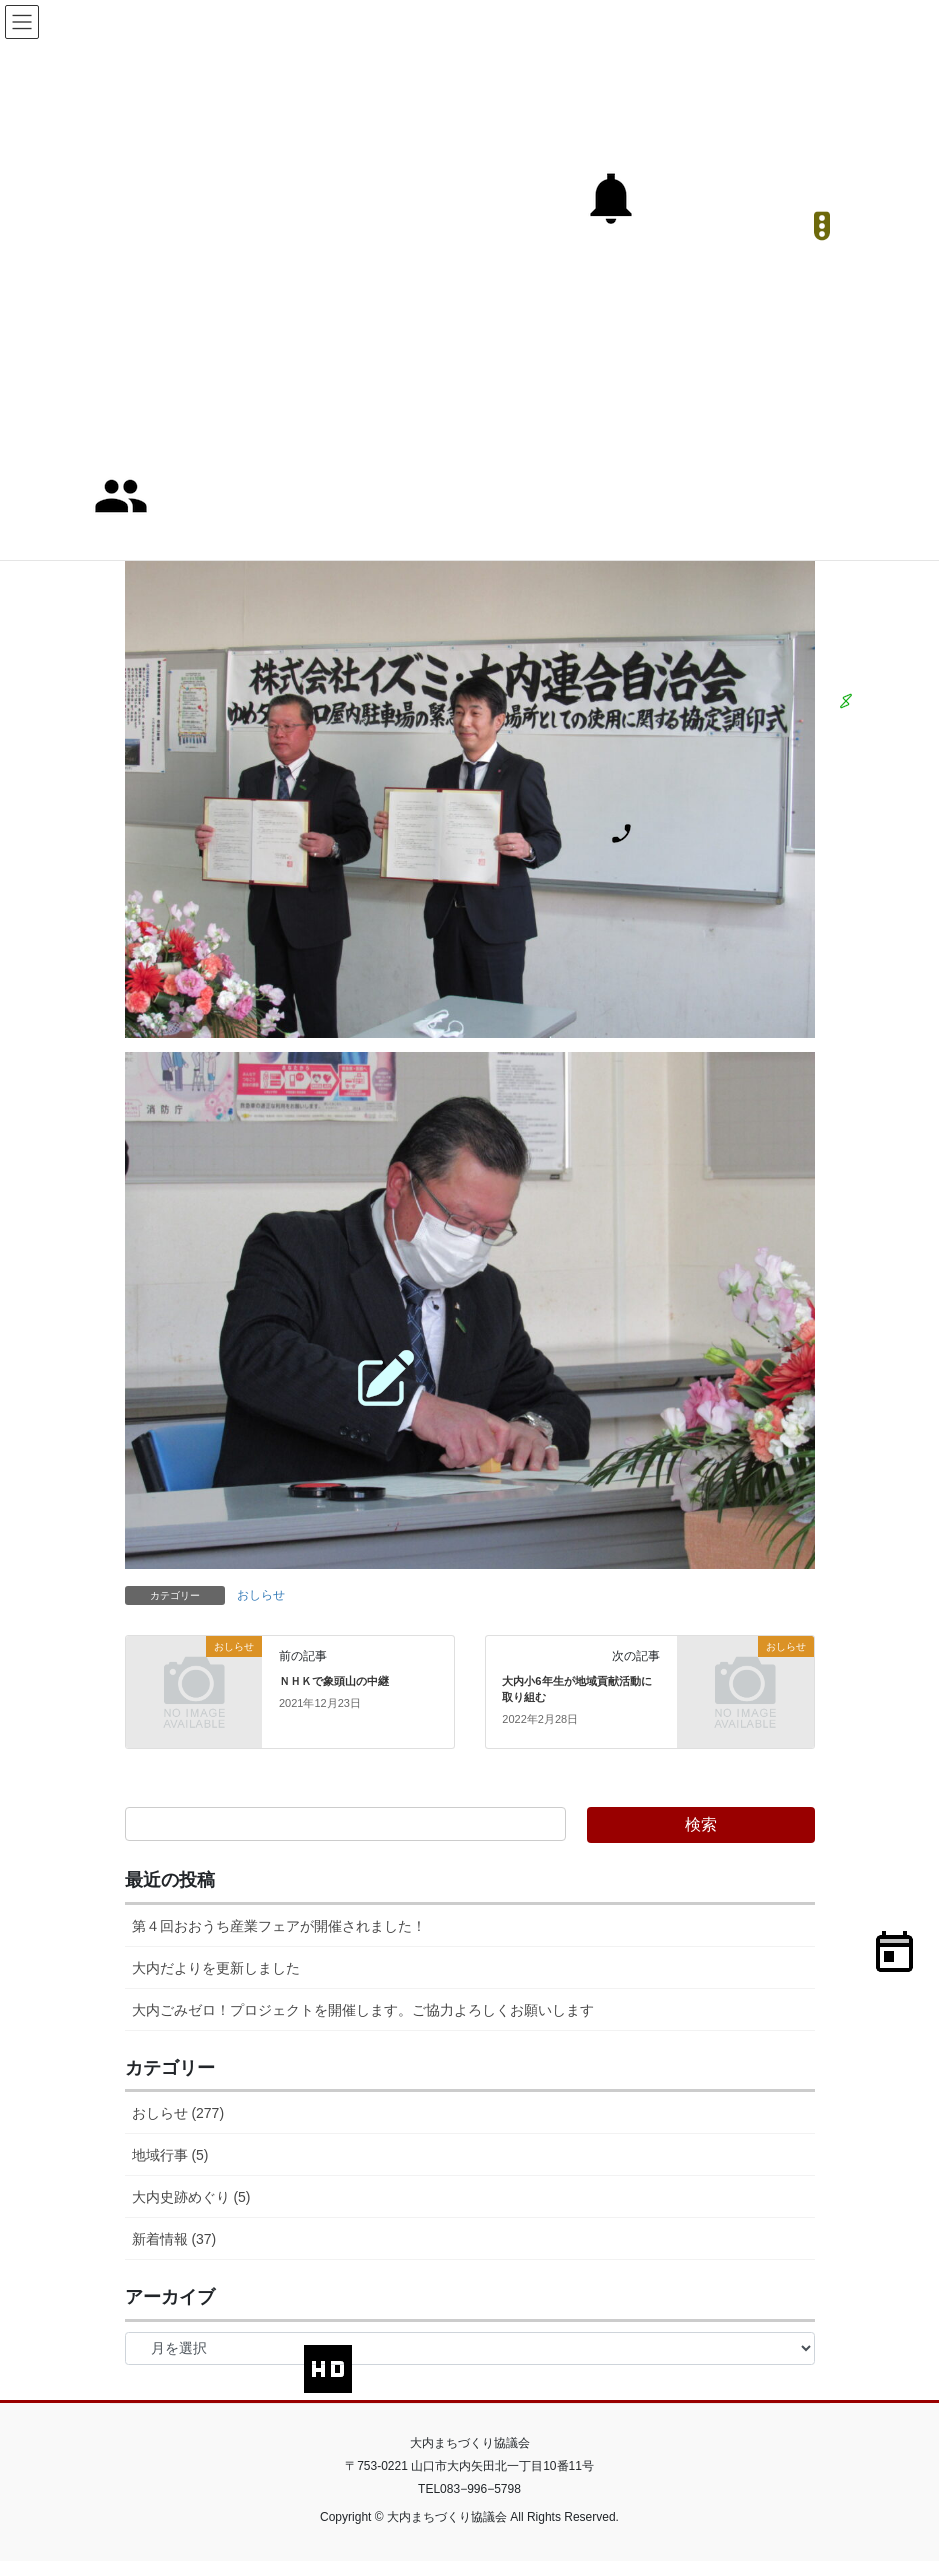  What do you see at coordinates (621, 833) in the screenshot?
I see `make a phone call` at bounding box center [621, 833].